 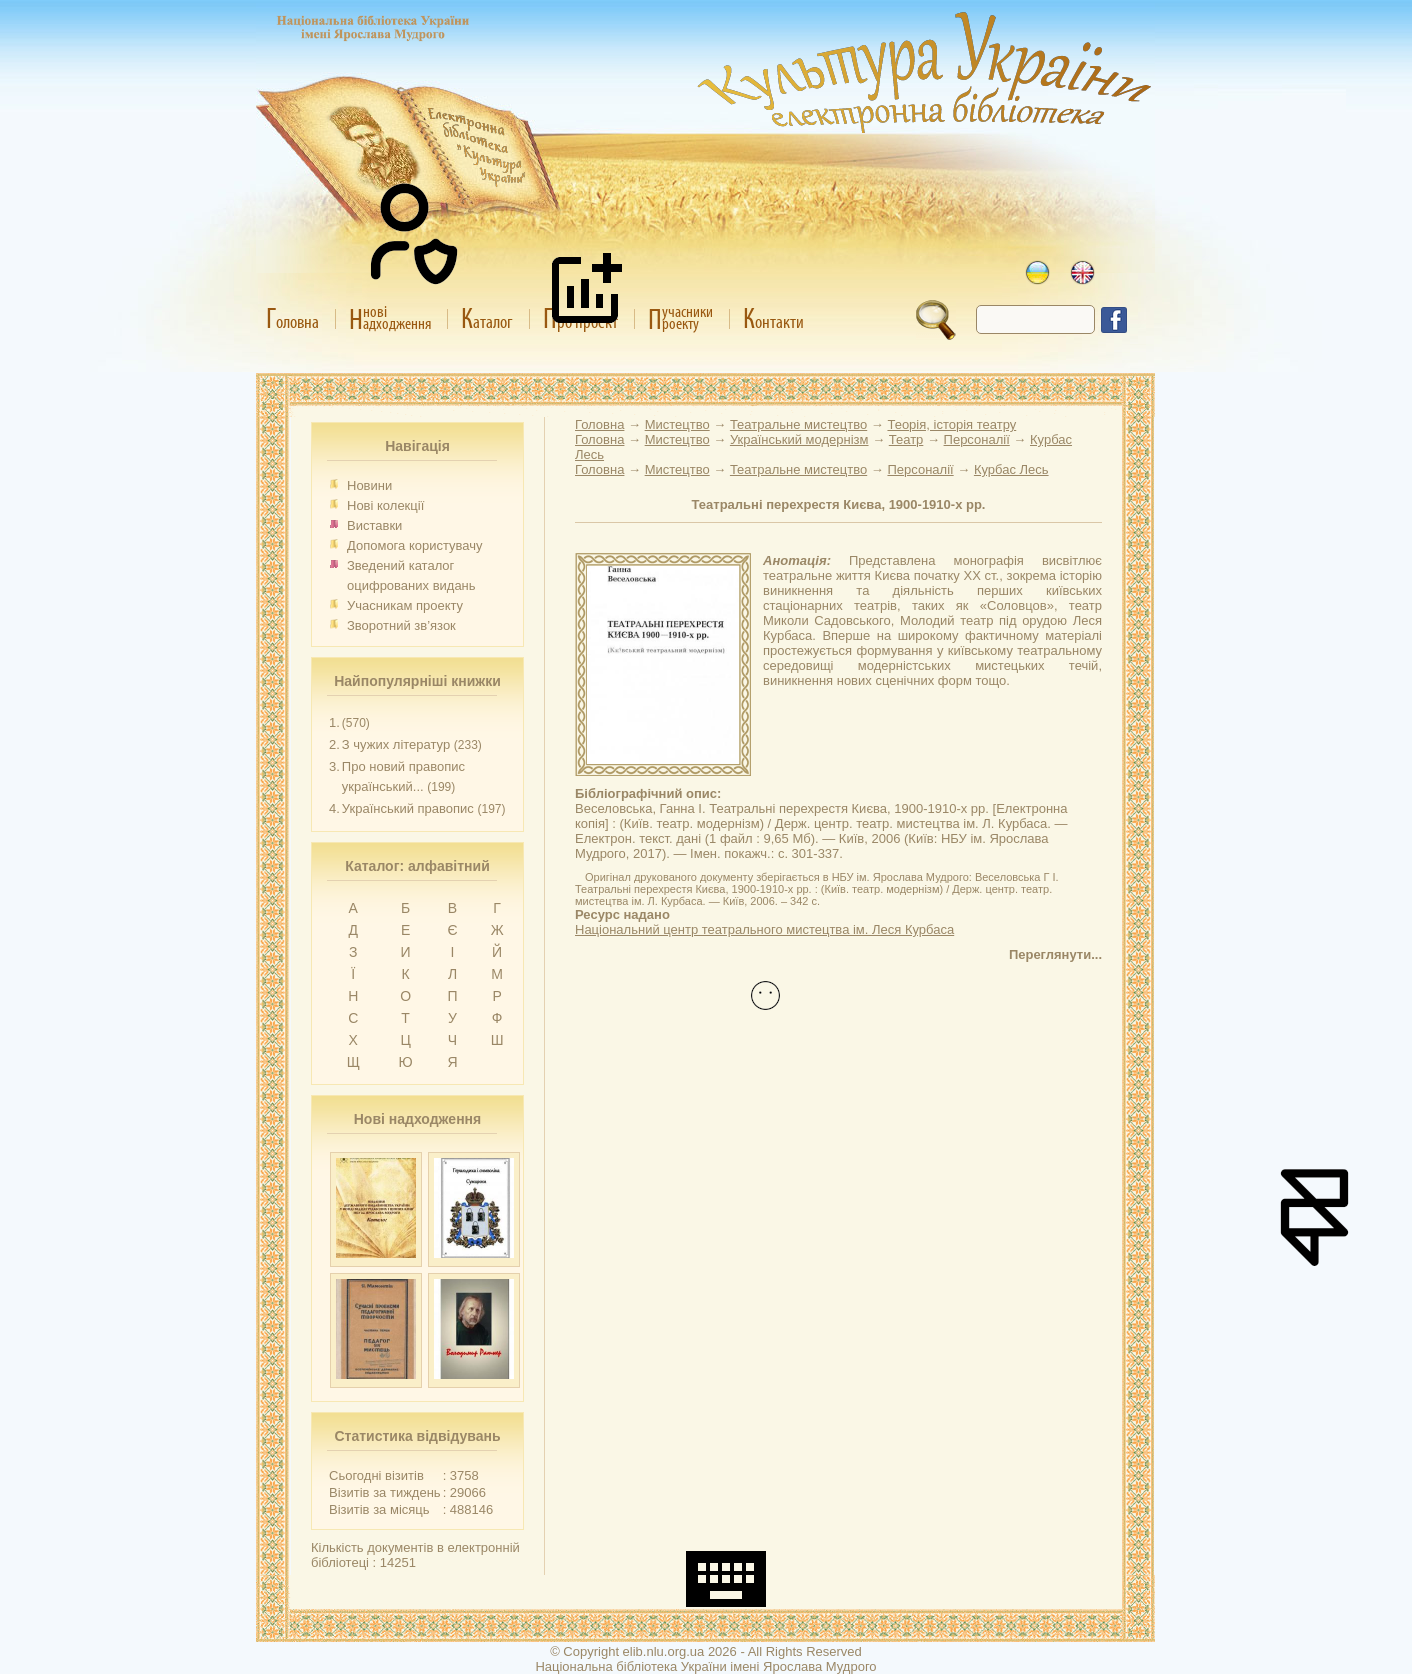 What do you see at coordinates (765, 995) in the screenshot?
I see `indicates neutral or no reaction` at bounding box center [765, 995].